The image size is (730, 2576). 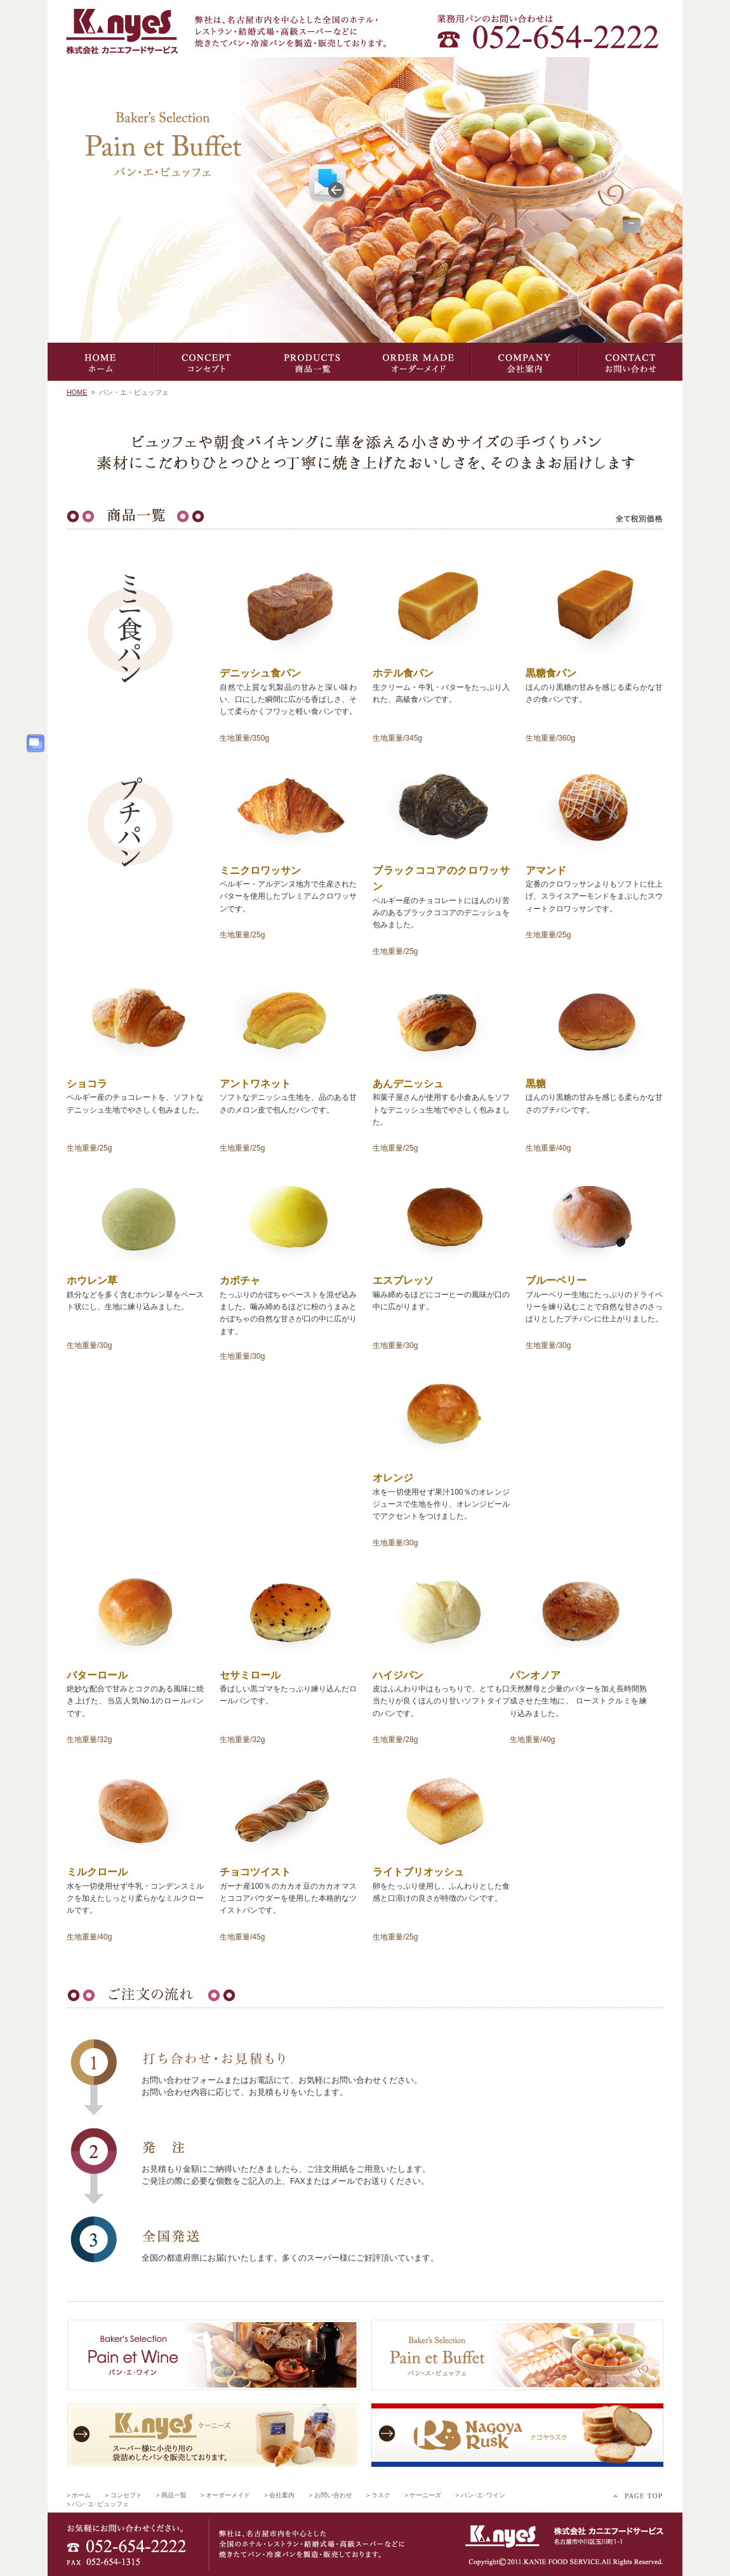 I want to click on open the file manager application, so click(x=632, y=225).